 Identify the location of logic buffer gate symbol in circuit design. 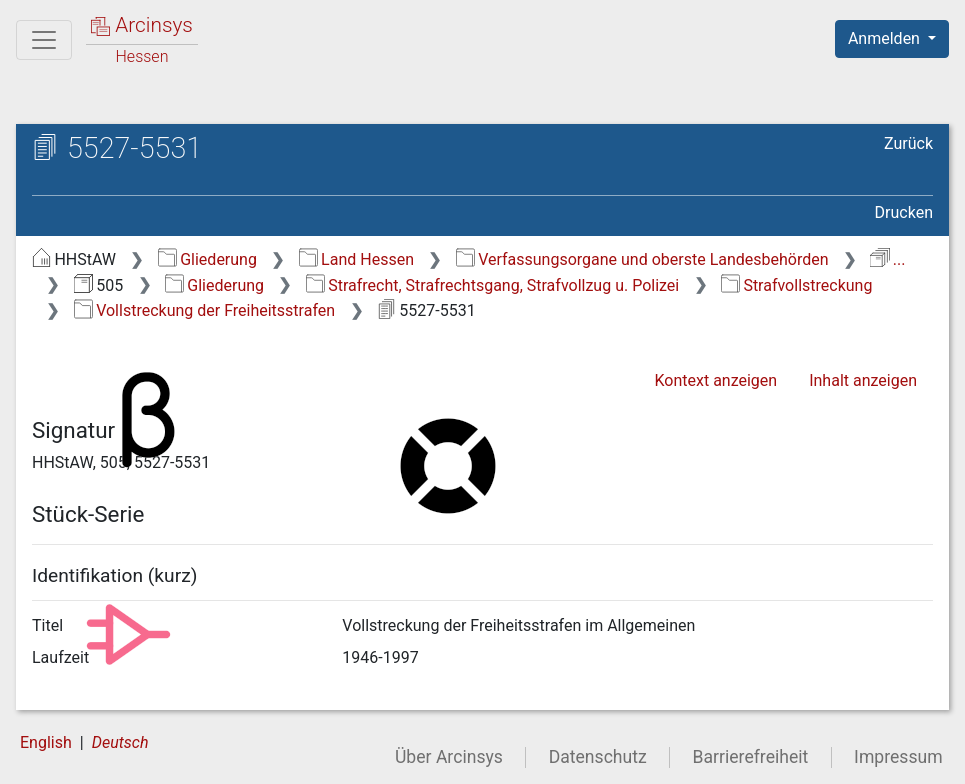
(128, 634).